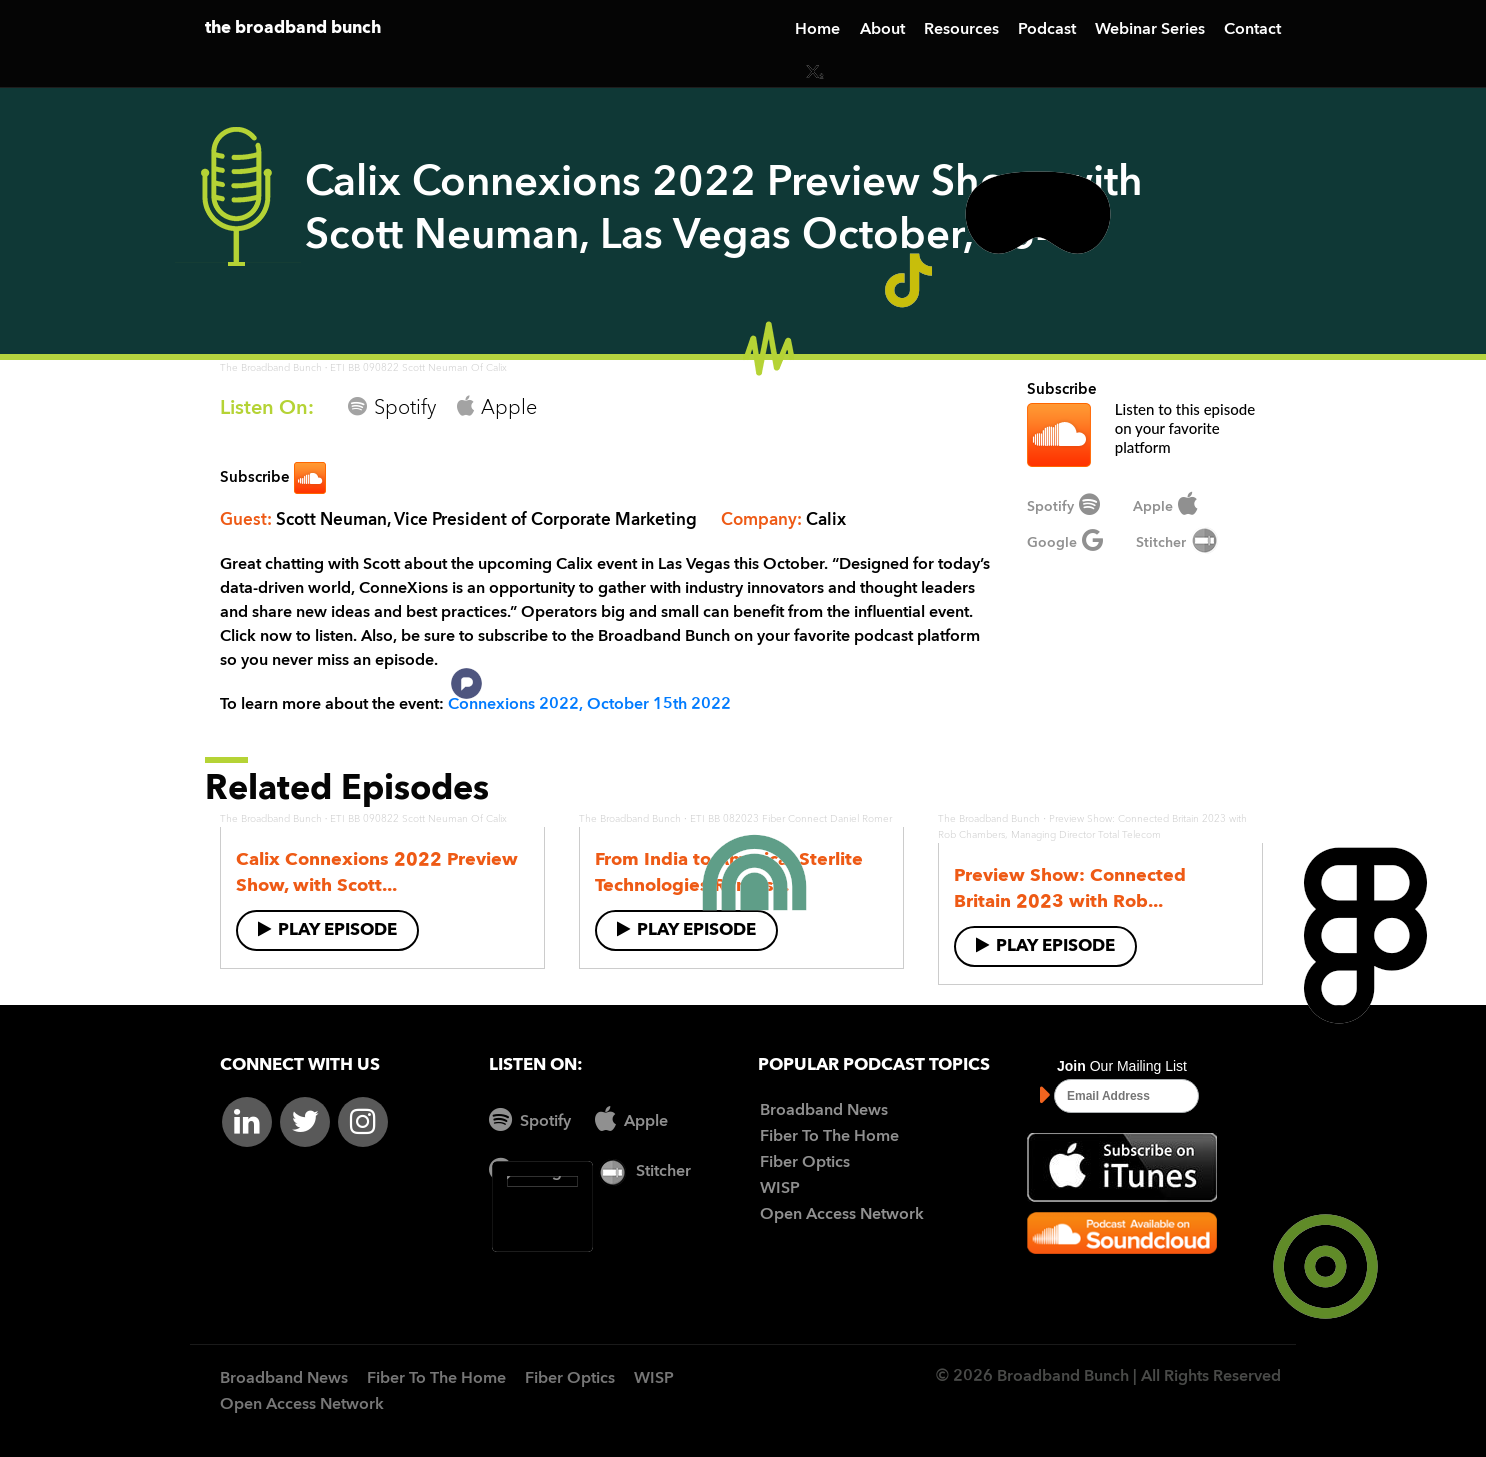  I want to click on view weather conditions with rainbow, so click(754, 872).